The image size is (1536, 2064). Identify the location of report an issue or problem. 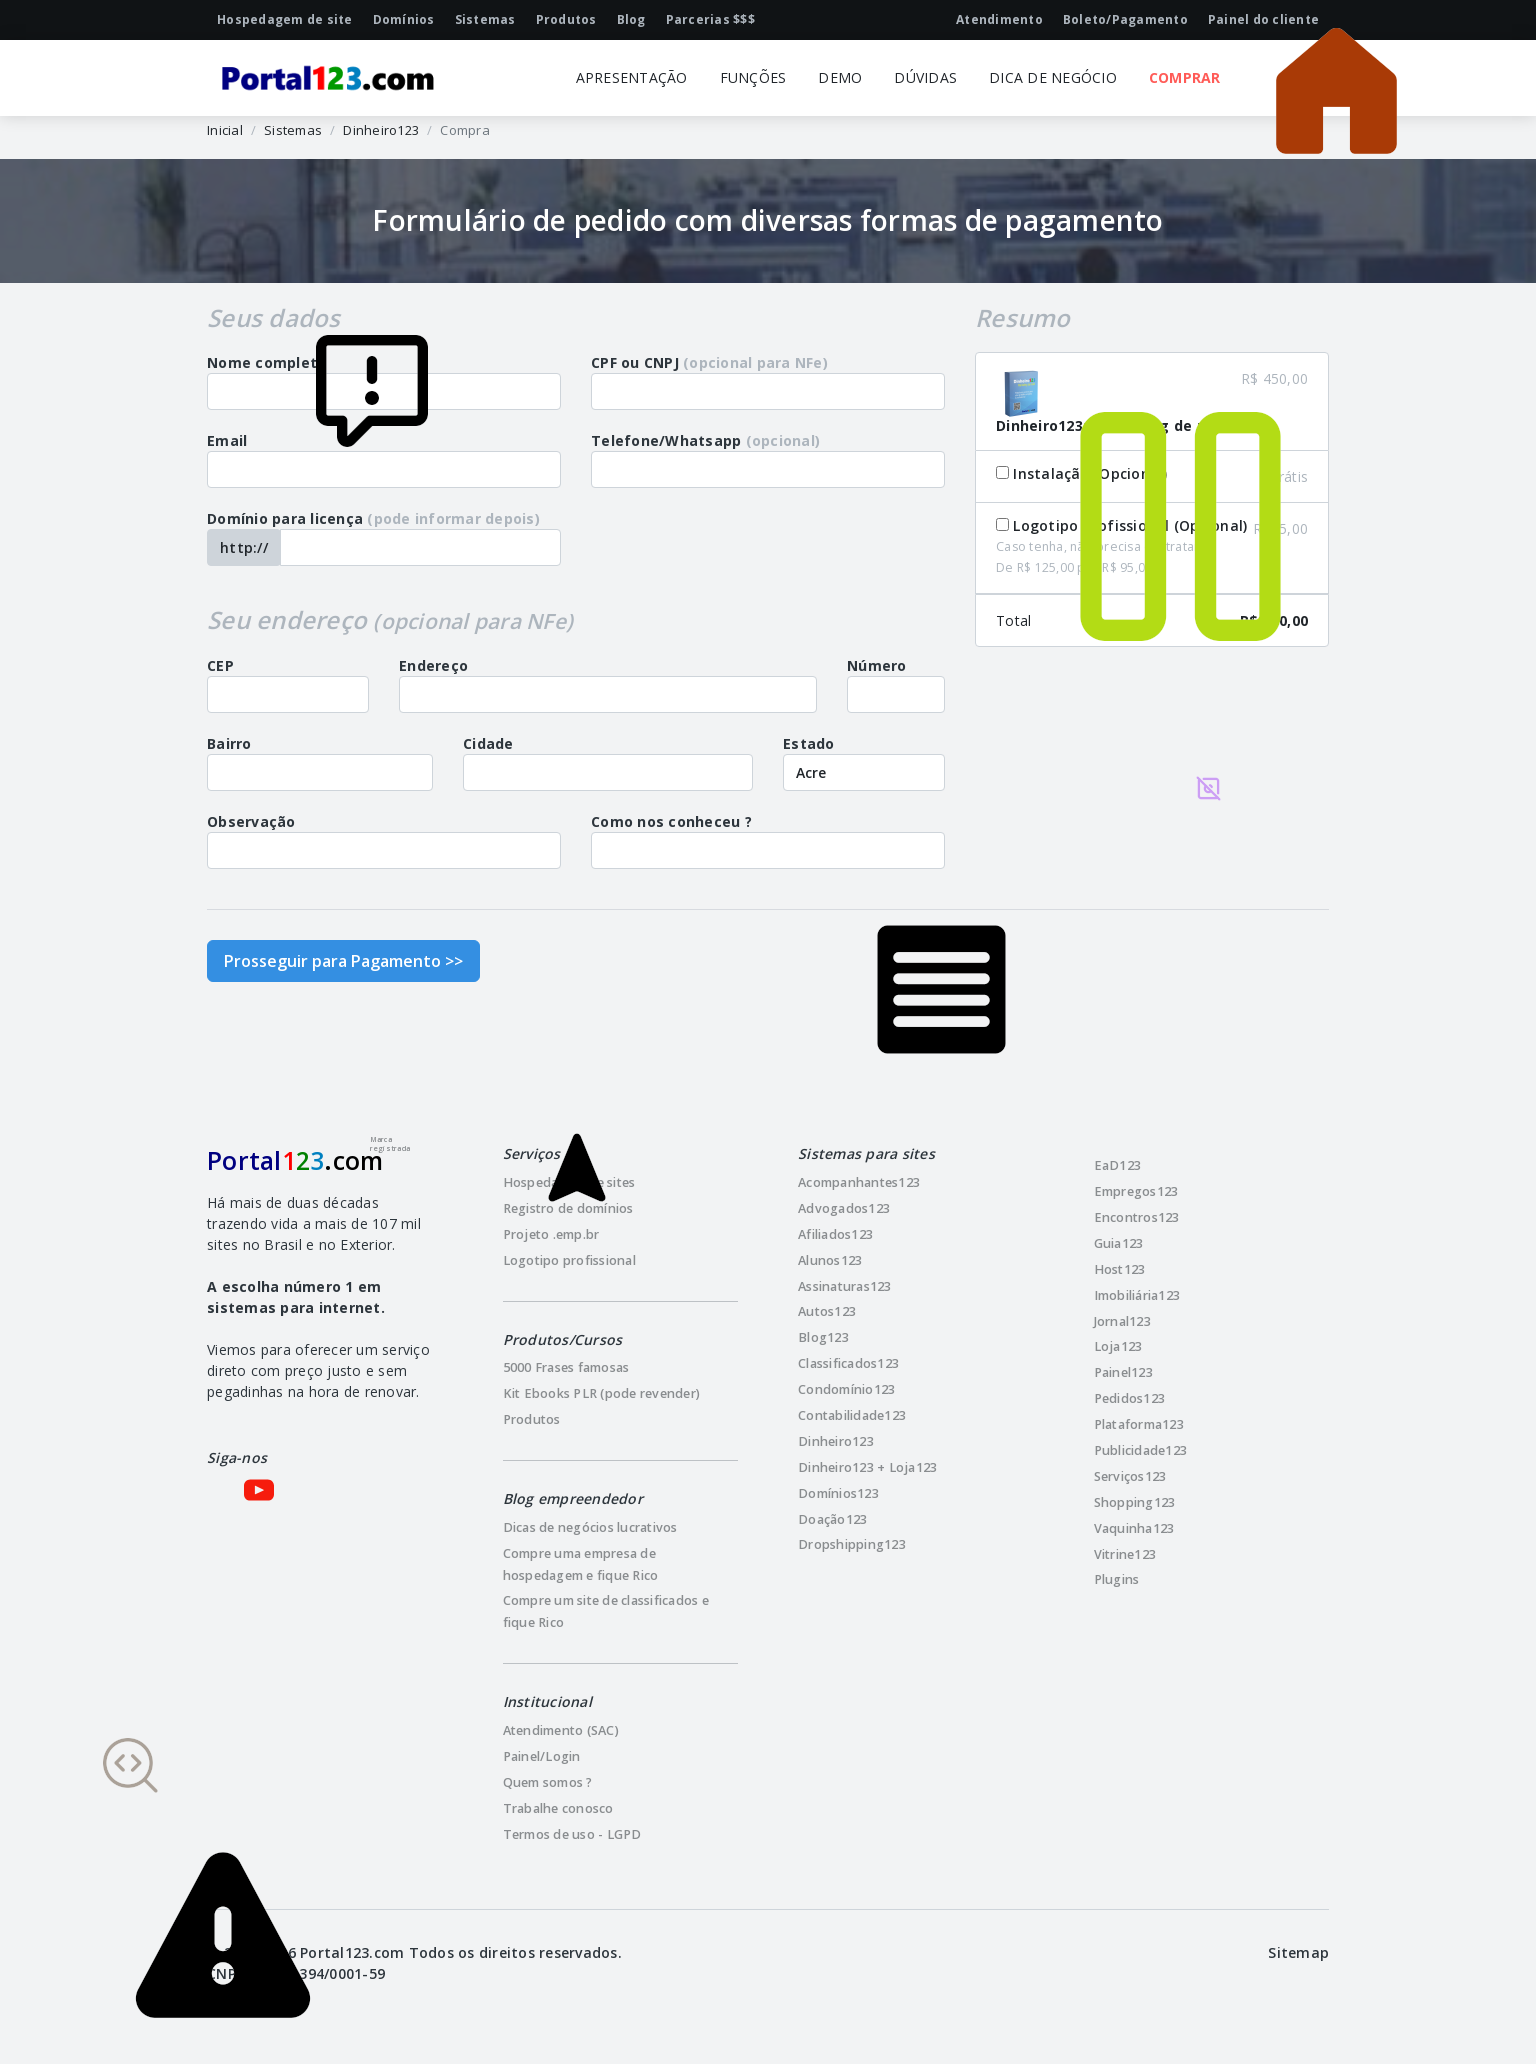
(372, 391).